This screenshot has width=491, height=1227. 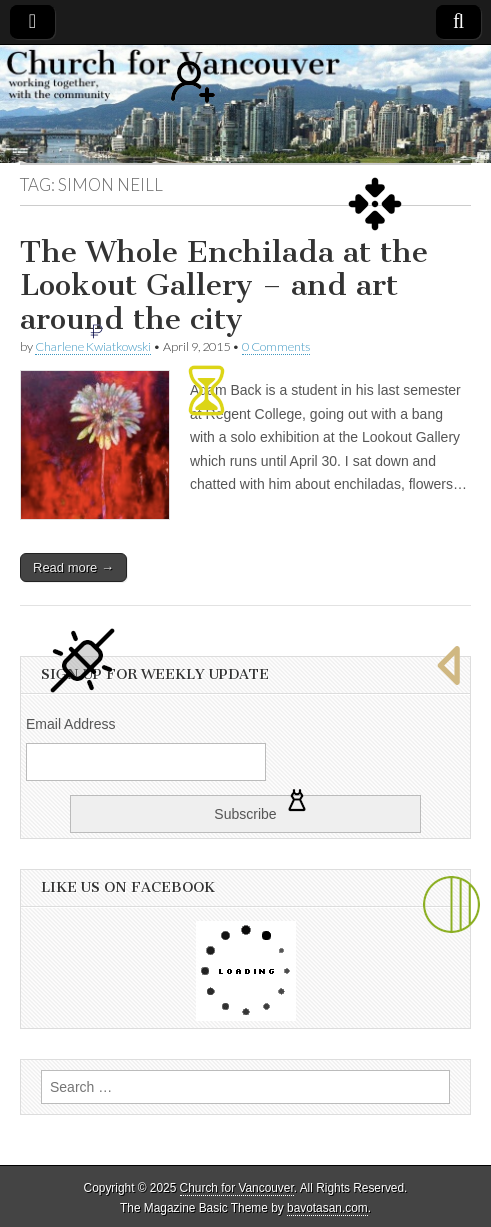 I want to click on indicates loading or processing in progress, so click(x=206, y=390).